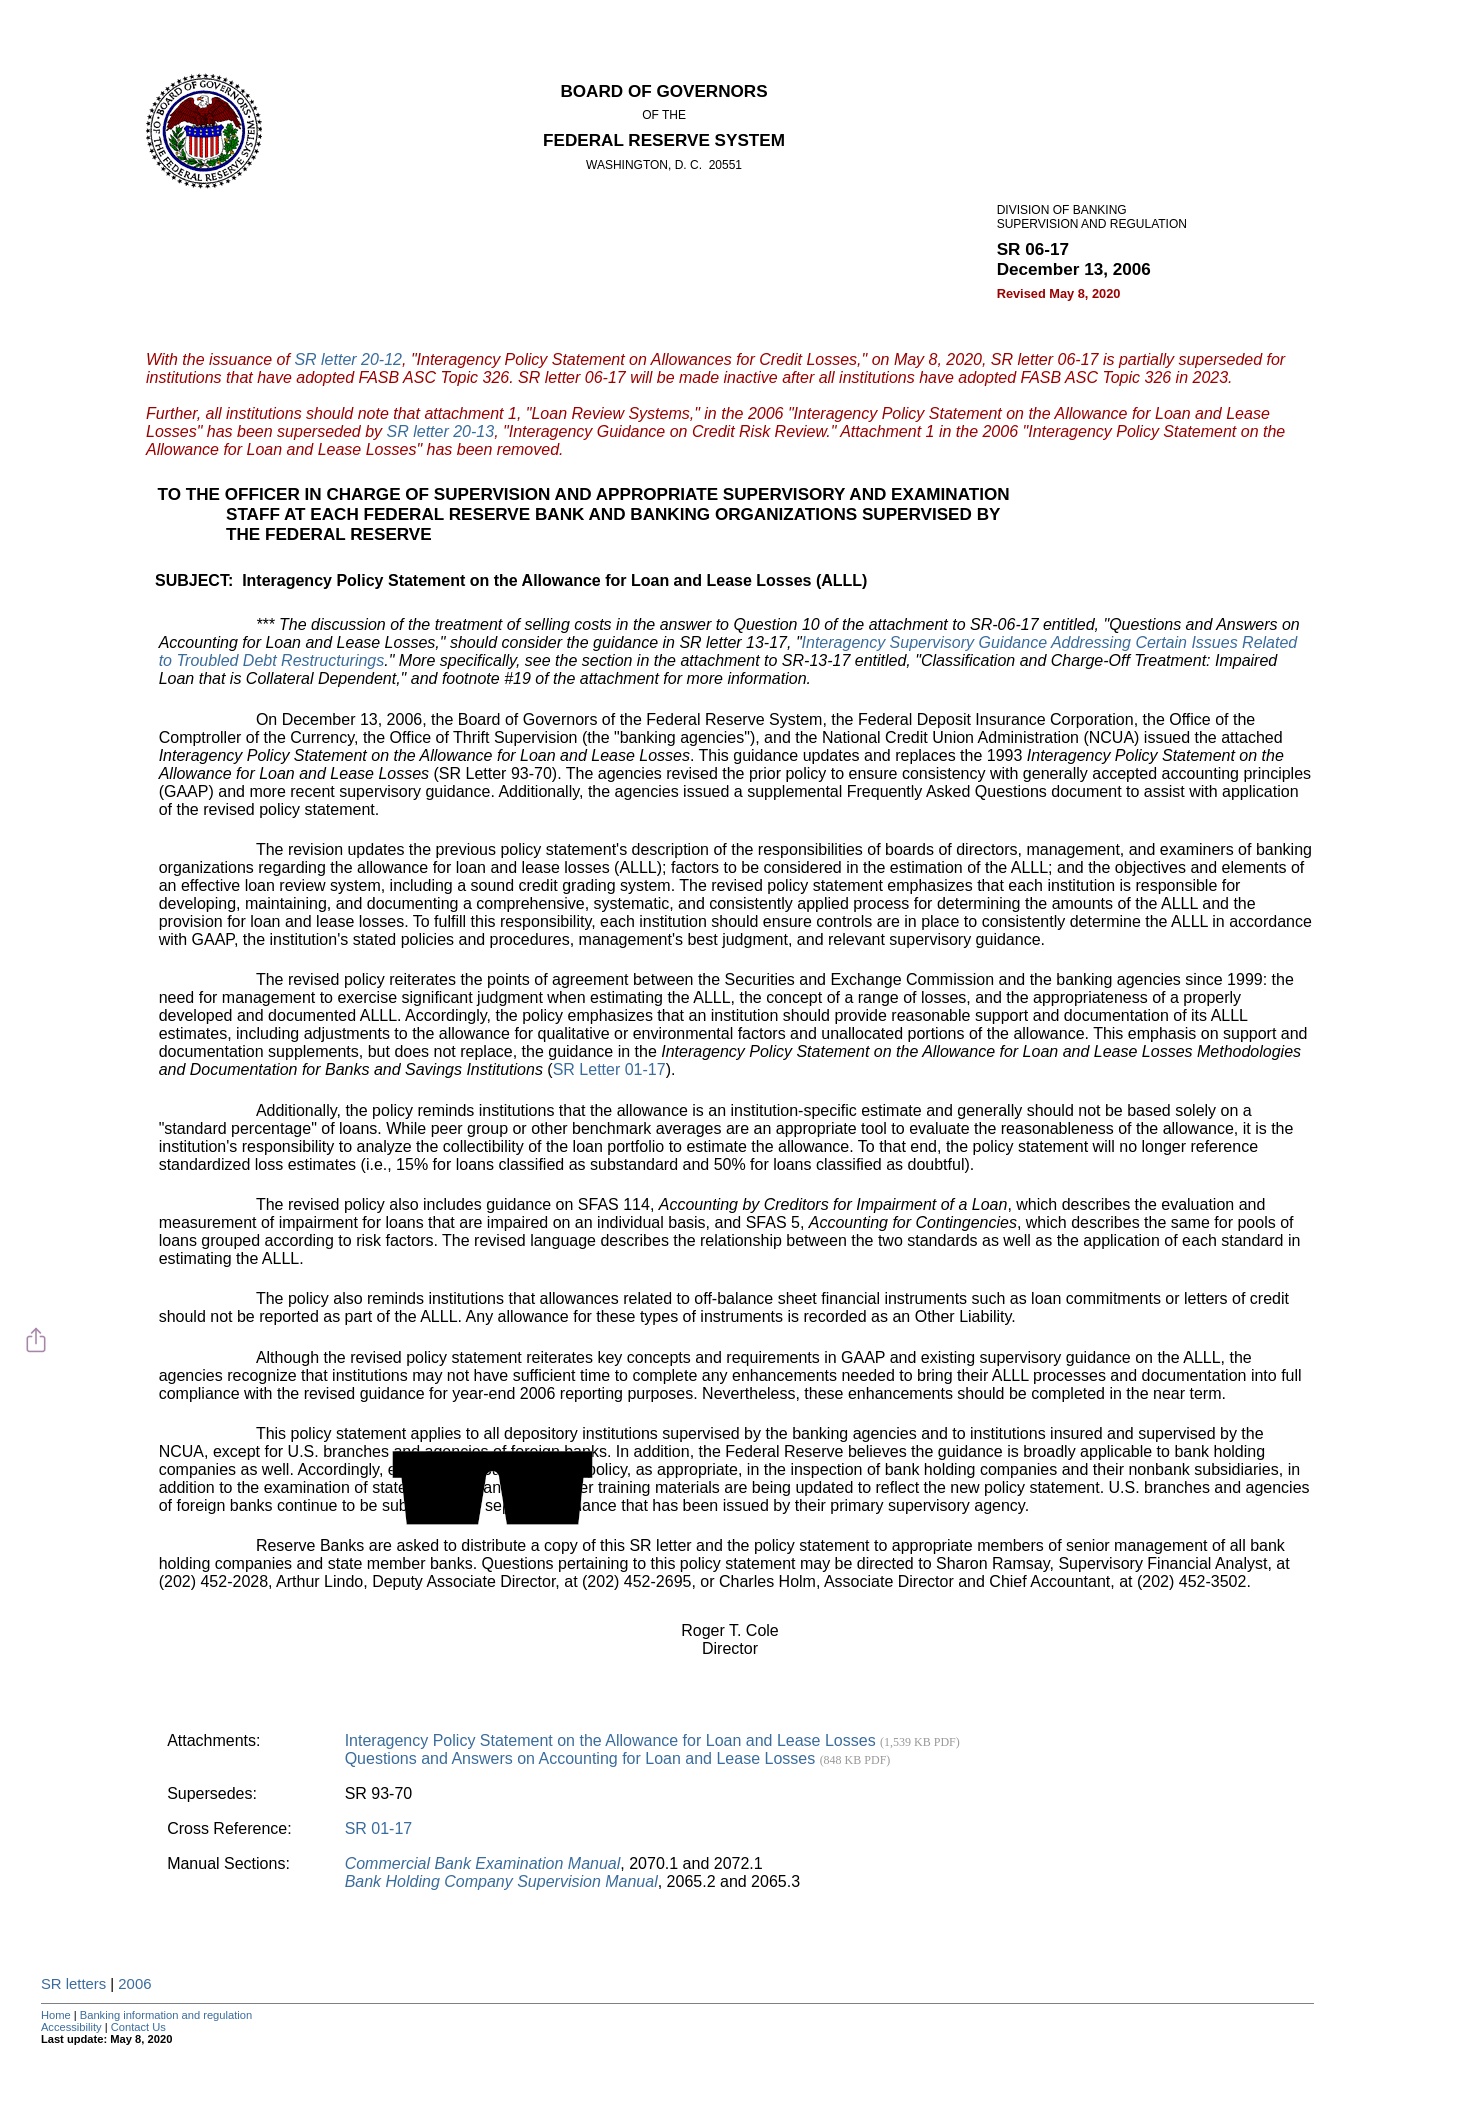 The image size is (1460, 2118). What do you see at coordinates (36, 1340) in the screenshot?
I see `share this content with others` at bounding box center [36, 1340].